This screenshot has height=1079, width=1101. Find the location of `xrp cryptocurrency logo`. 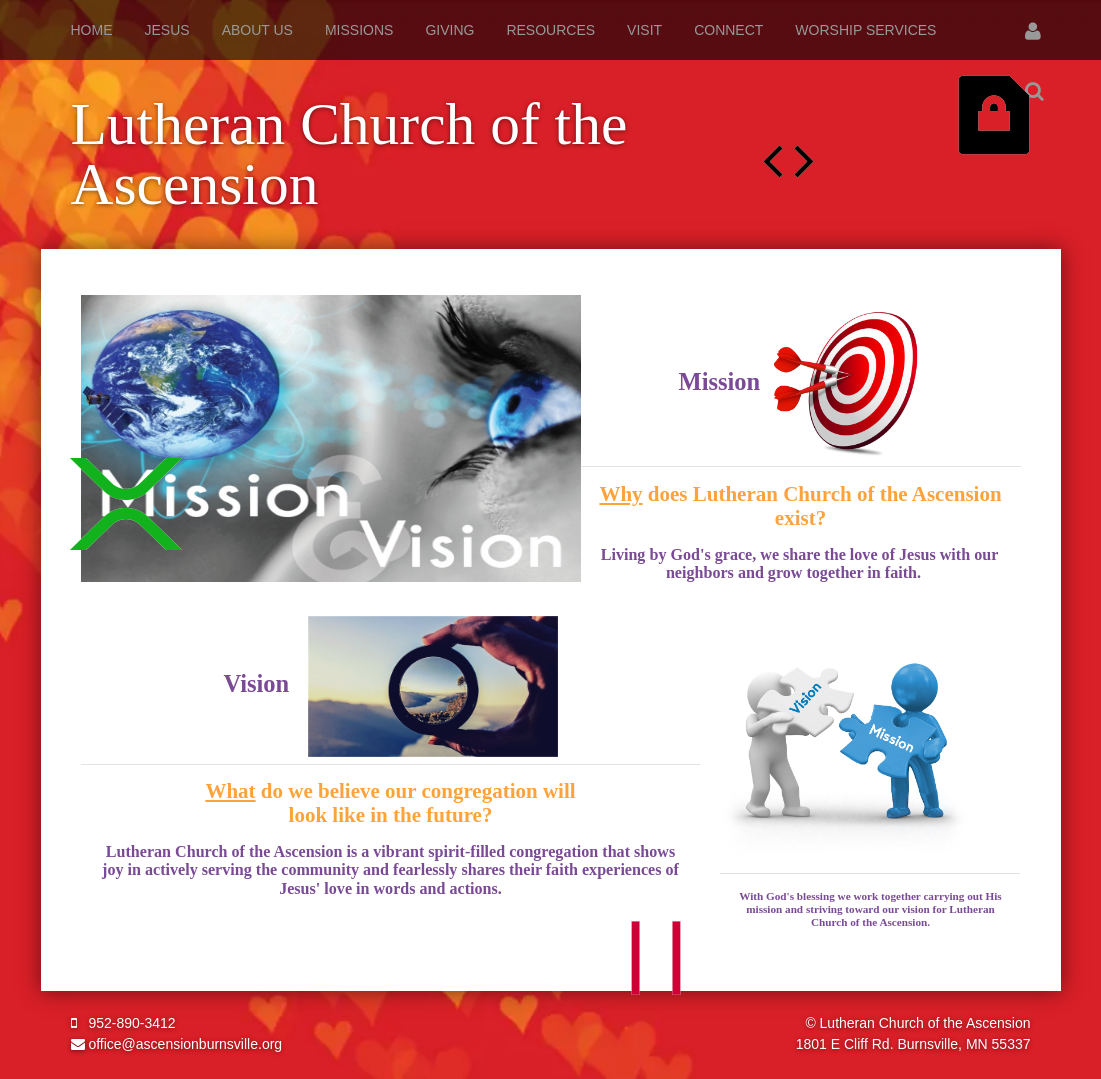

xrp cryptocurrency logo is located at coordinates (126, 504).